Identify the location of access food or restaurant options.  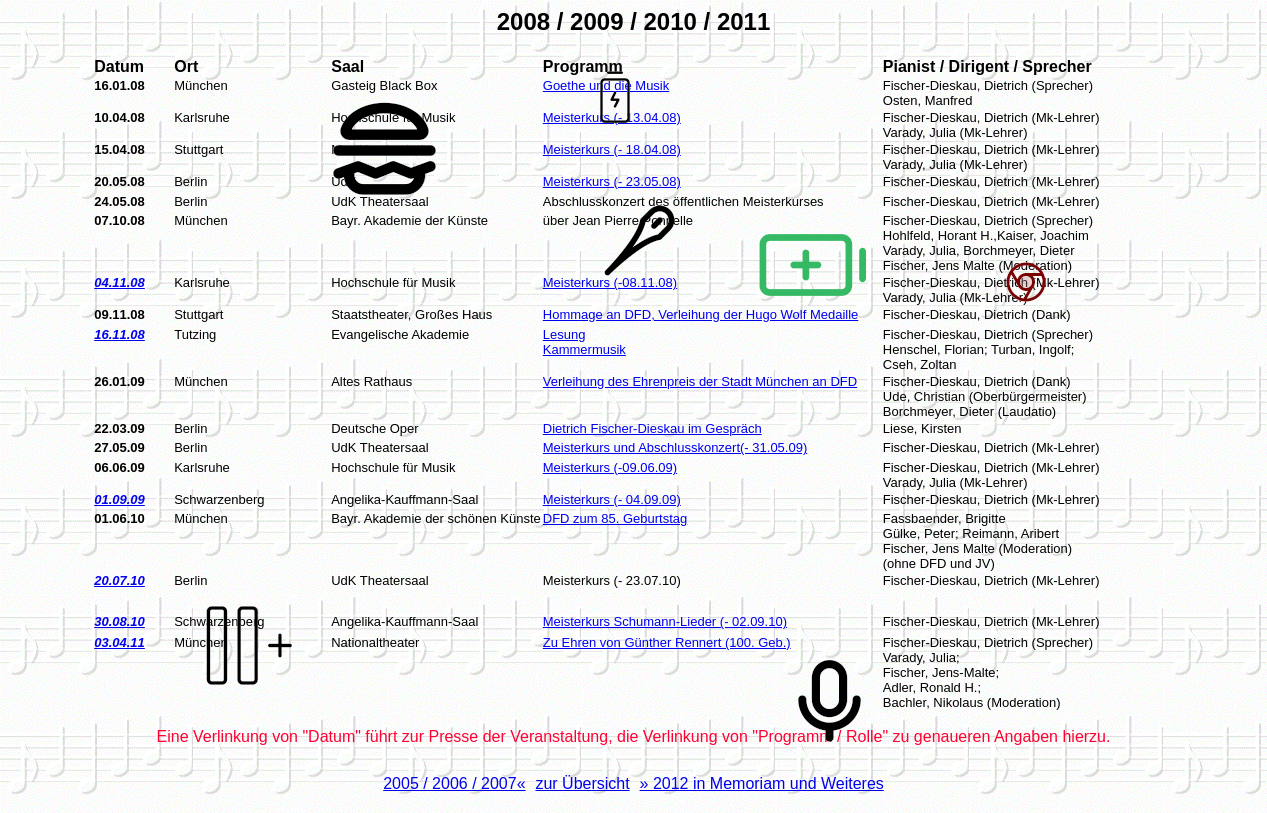
(384, 150).